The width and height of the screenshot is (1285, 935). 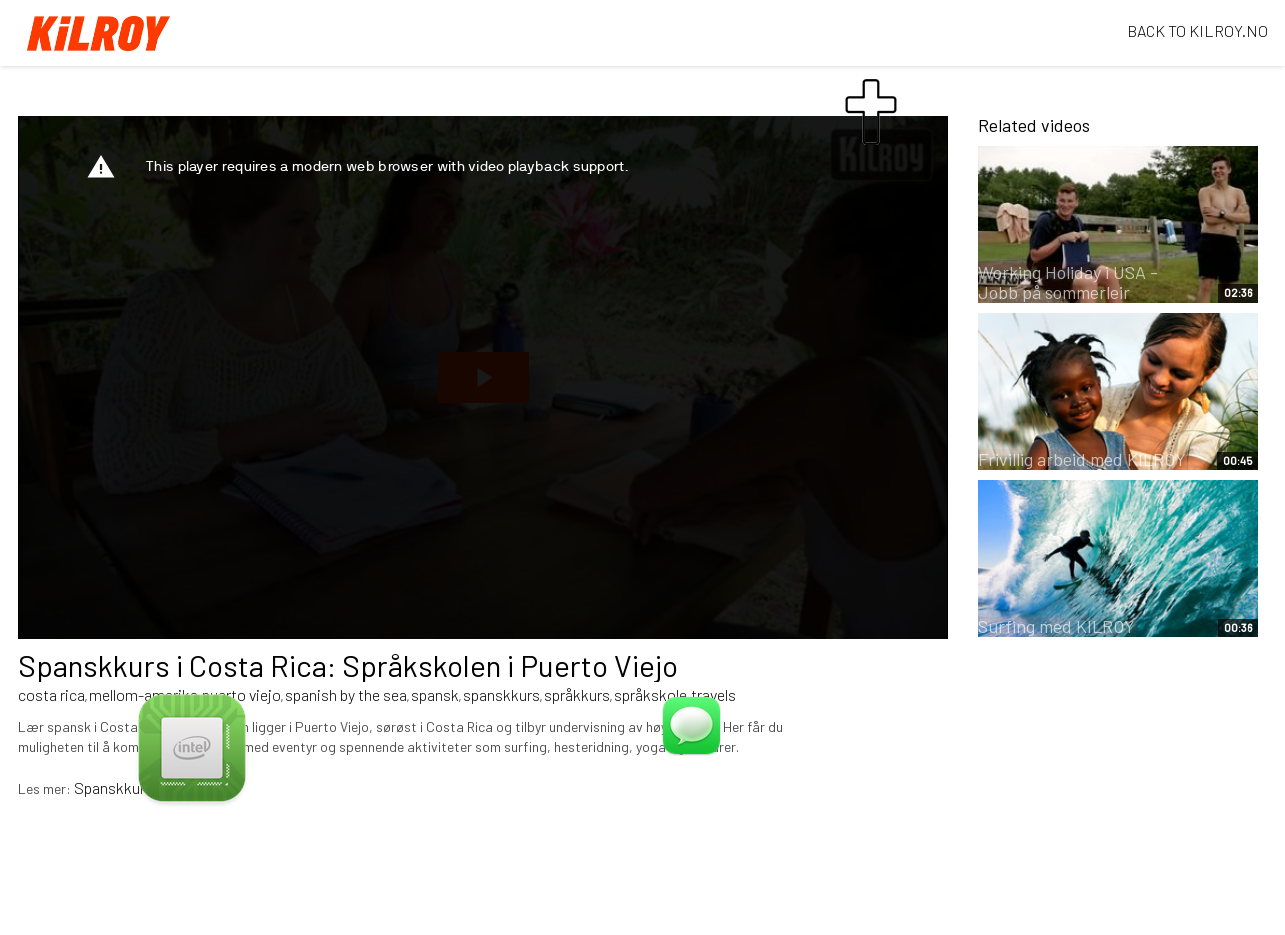 I want to click on open the messages app, so click(x=691, y=725).